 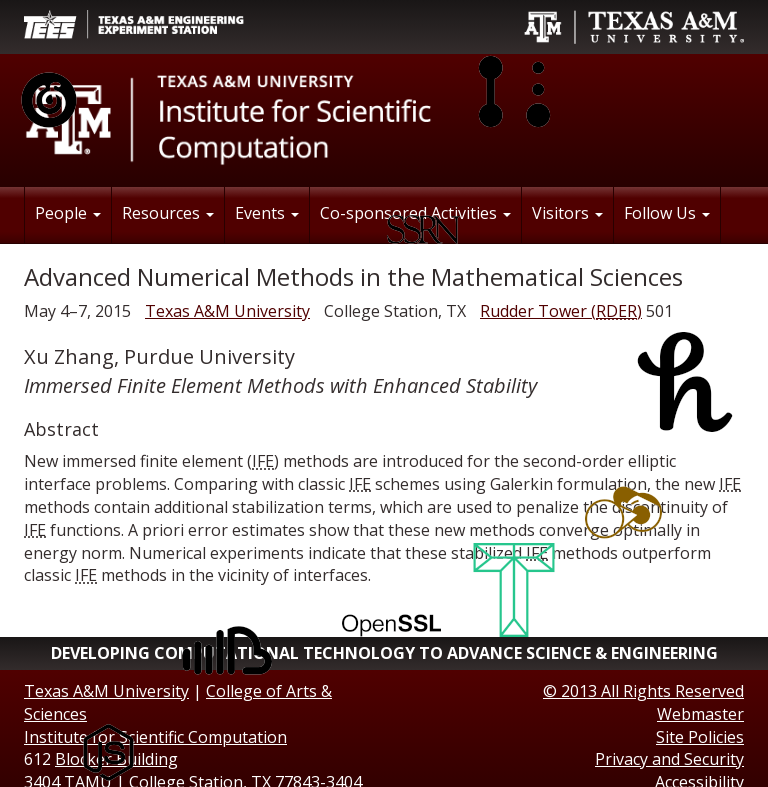 What do you see at coordinates (514, 590) in the screenshot?
I see `visit talenthouse website or app` at bounding box center [514, 590].